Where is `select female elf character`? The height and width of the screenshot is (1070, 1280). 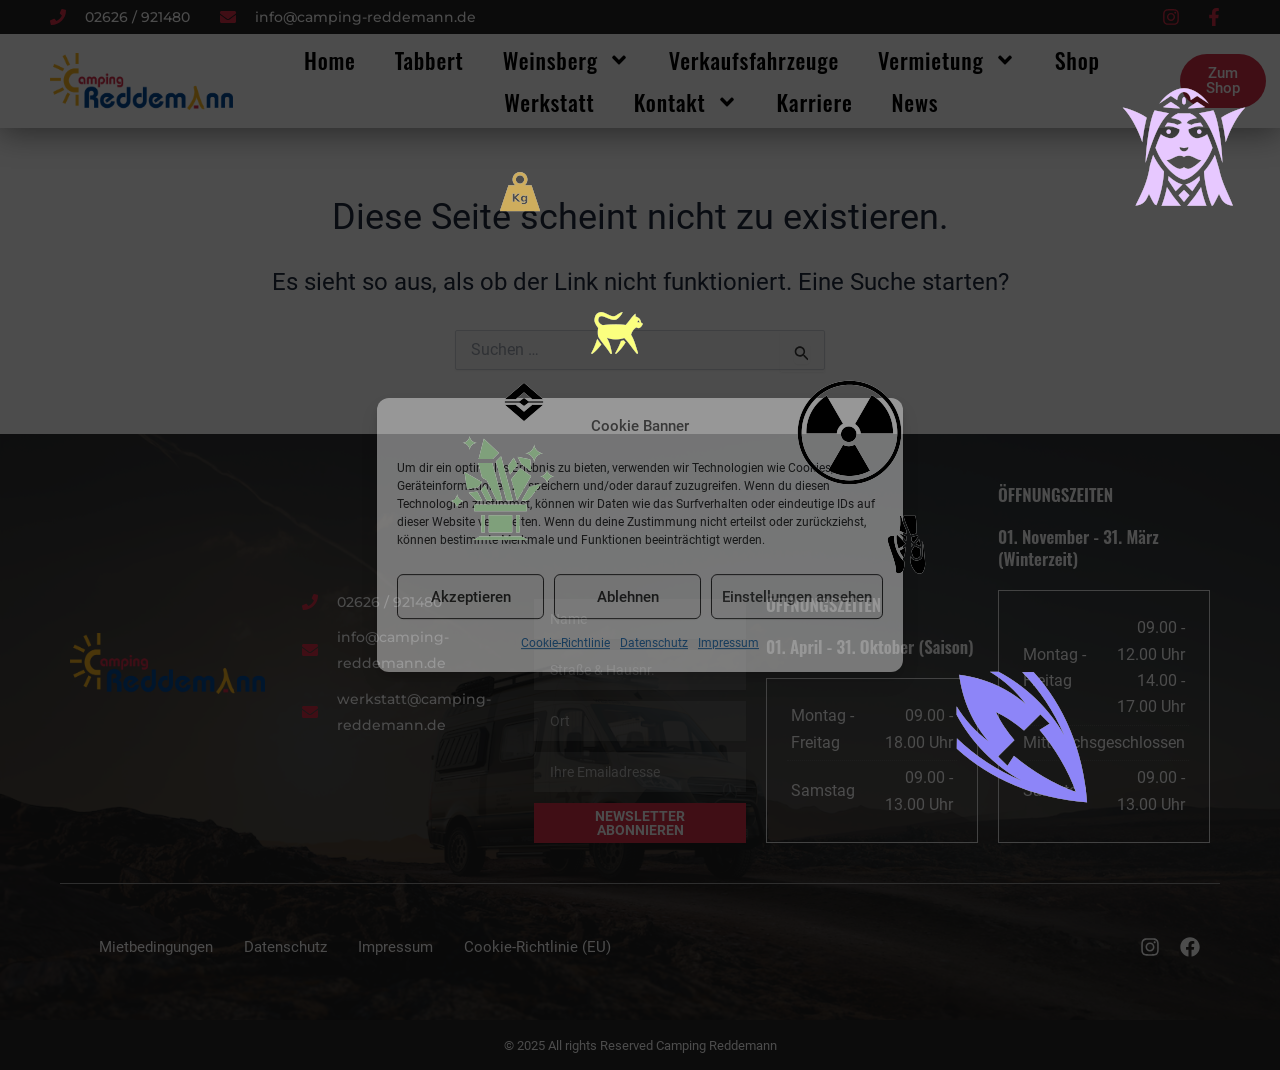 select female elf character is located at coordinates (1184, 147).